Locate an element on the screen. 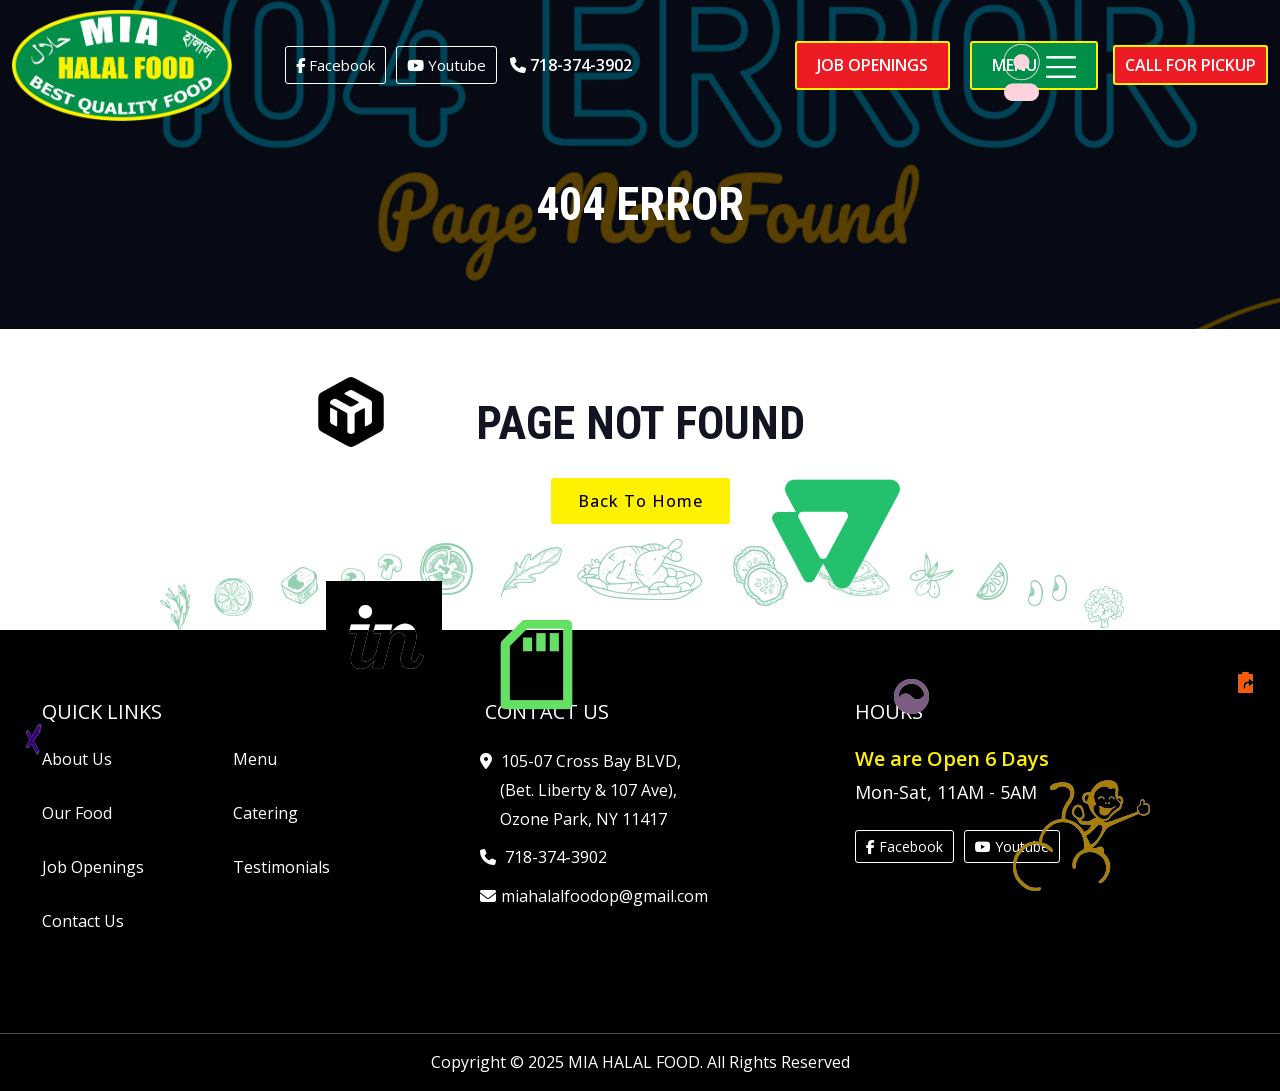 The width and height of the screenshot is (1280, 1091). mikrotik brand logo is located at coordinates (351, 412).